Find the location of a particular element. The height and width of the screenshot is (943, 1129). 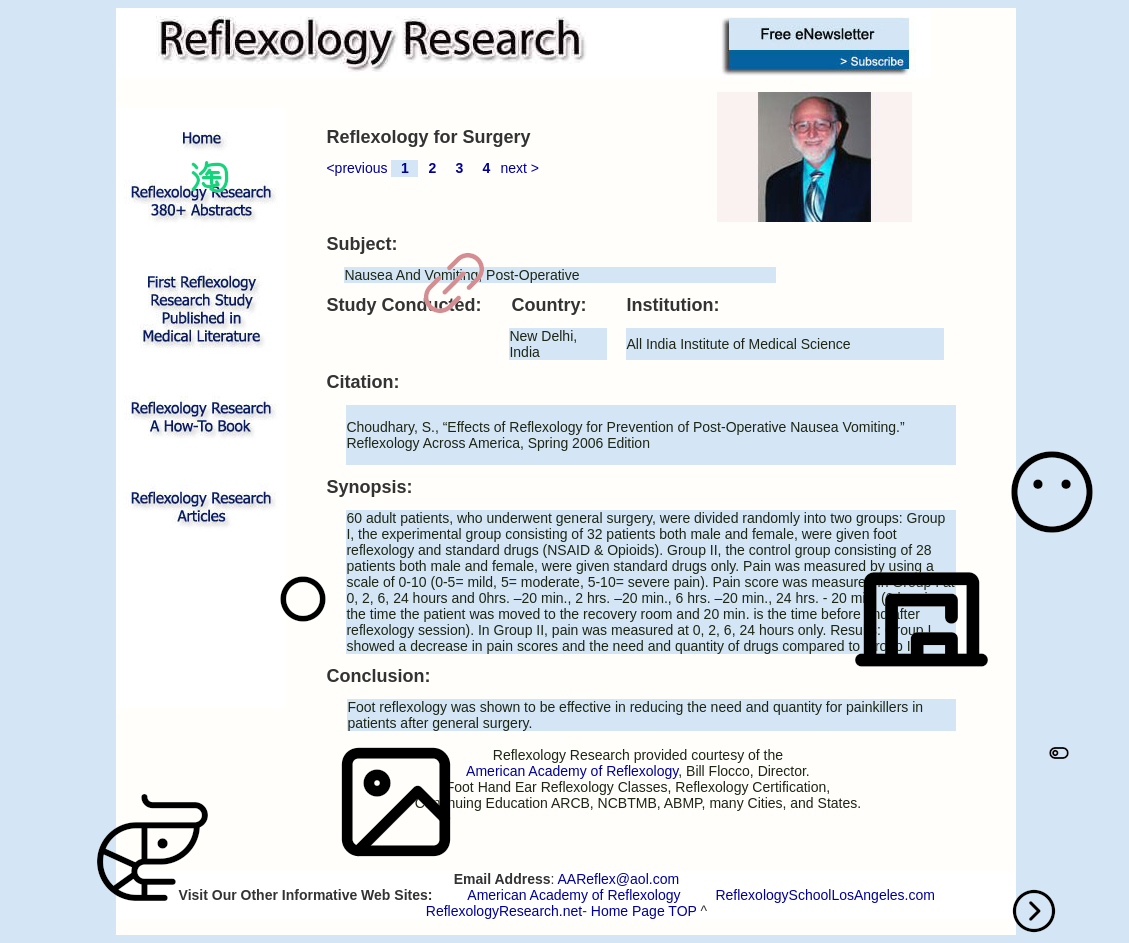

toggle switch in off position is located at coordinates (1059, 753).